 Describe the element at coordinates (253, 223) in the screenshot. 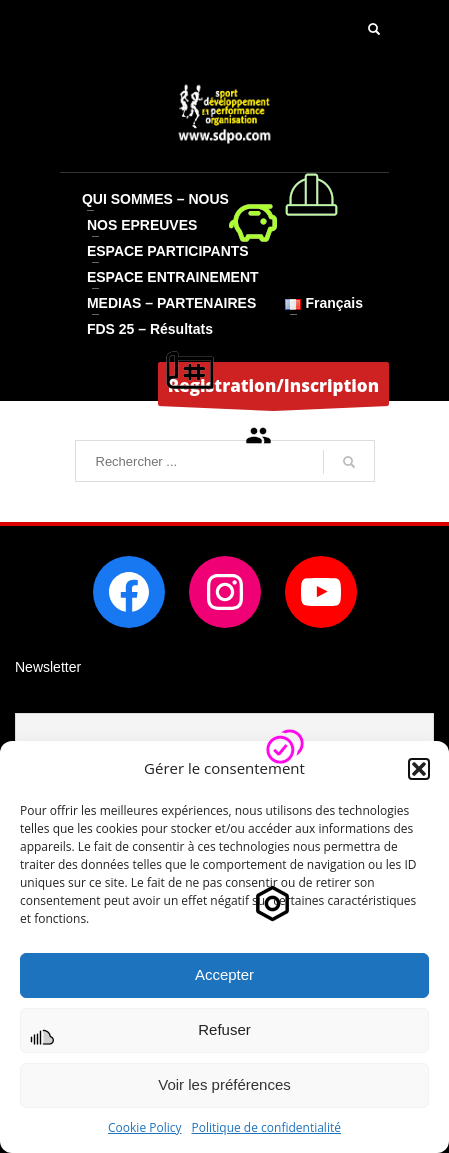

I see `access savings or budget features` at that location.